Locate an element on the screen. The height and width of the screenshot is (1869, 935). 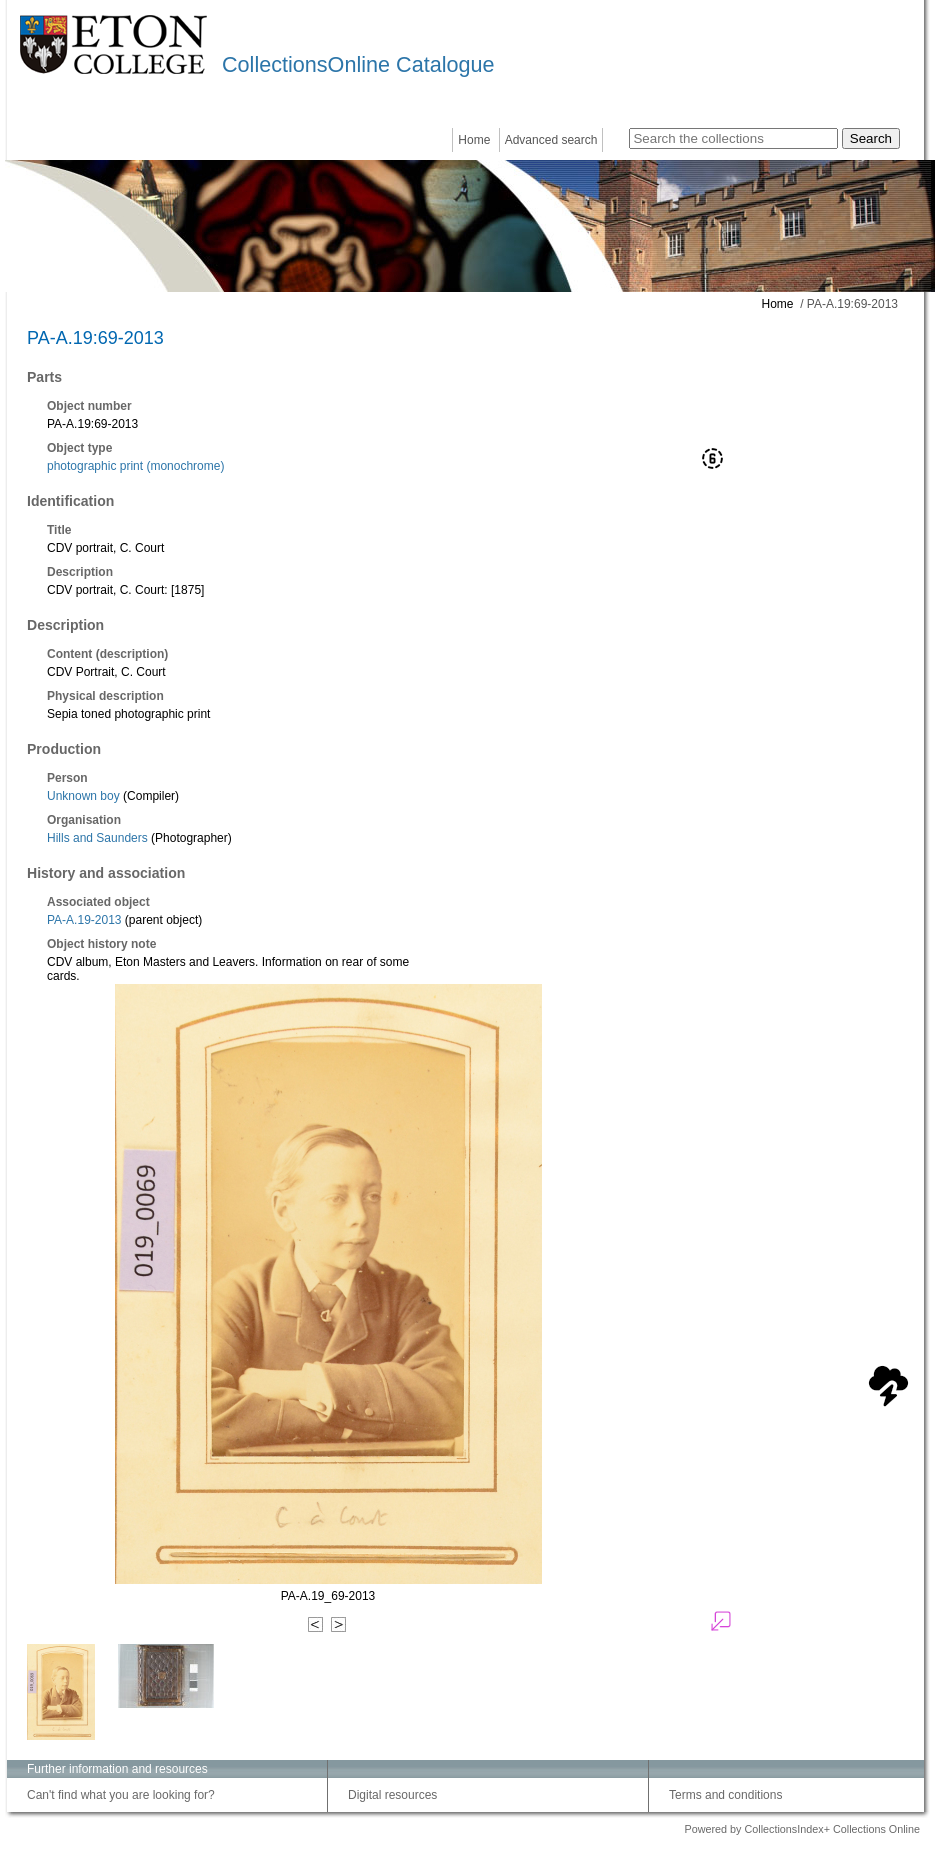
indicates thunderstorm weather conditions is located at coordinates (888, 1385).